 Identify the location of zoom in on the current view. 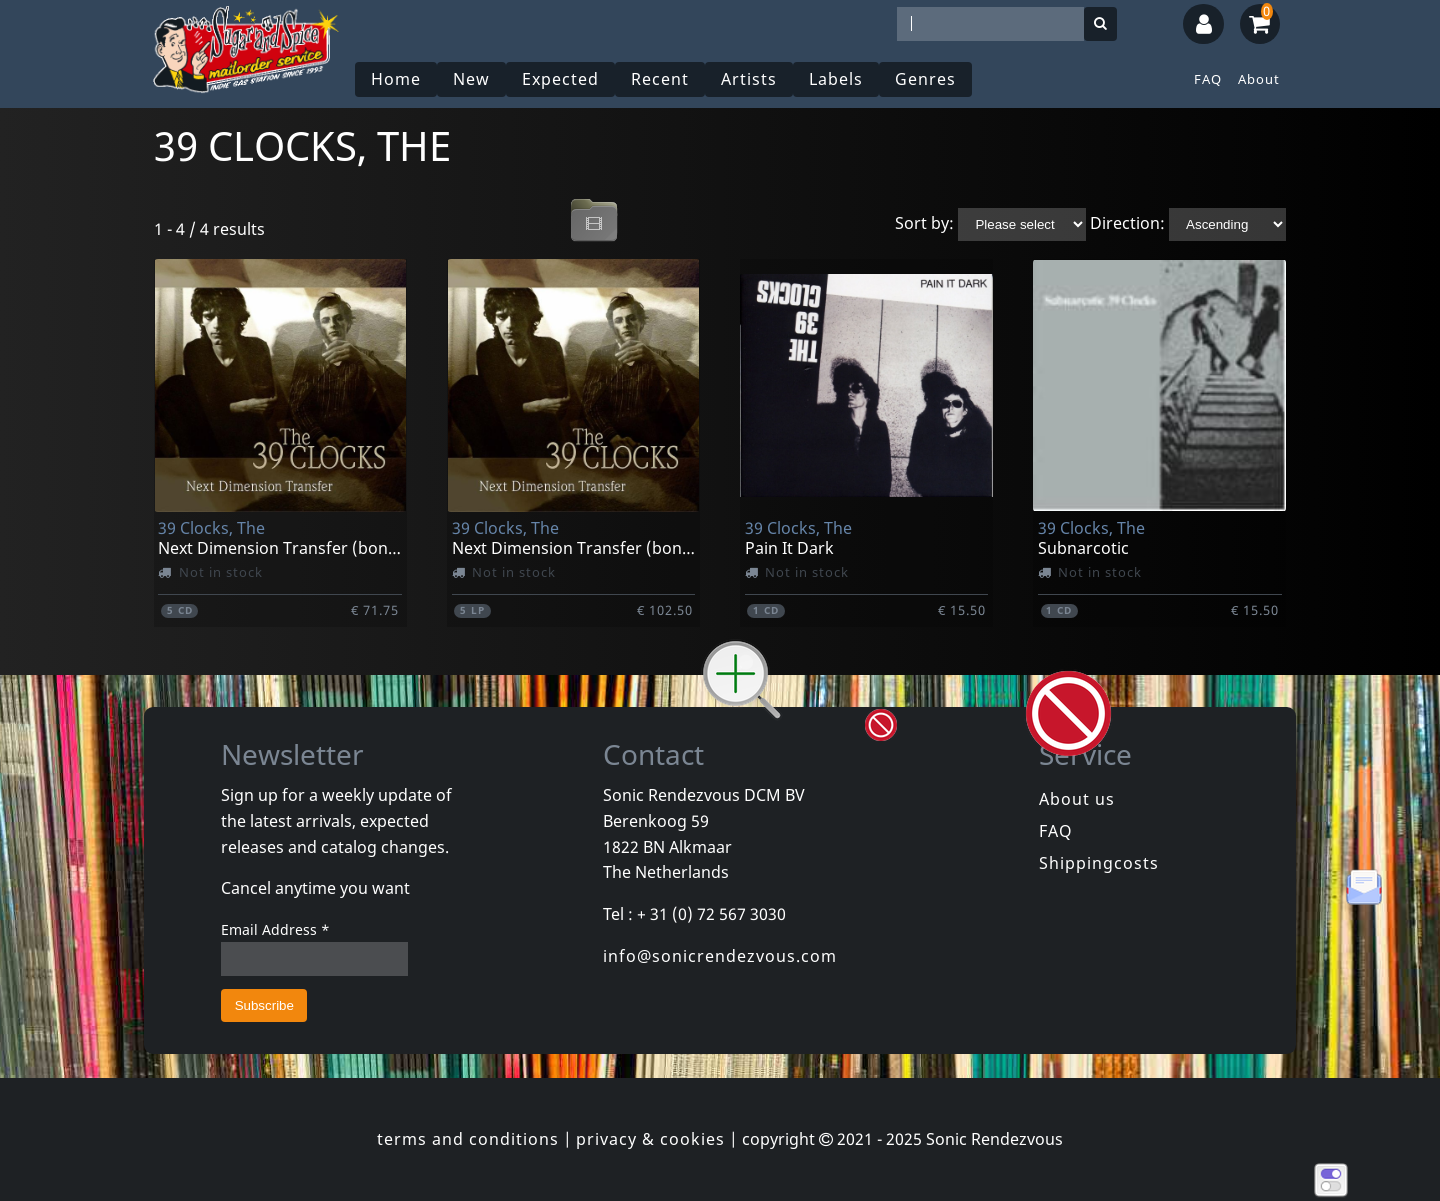
(741, 679).